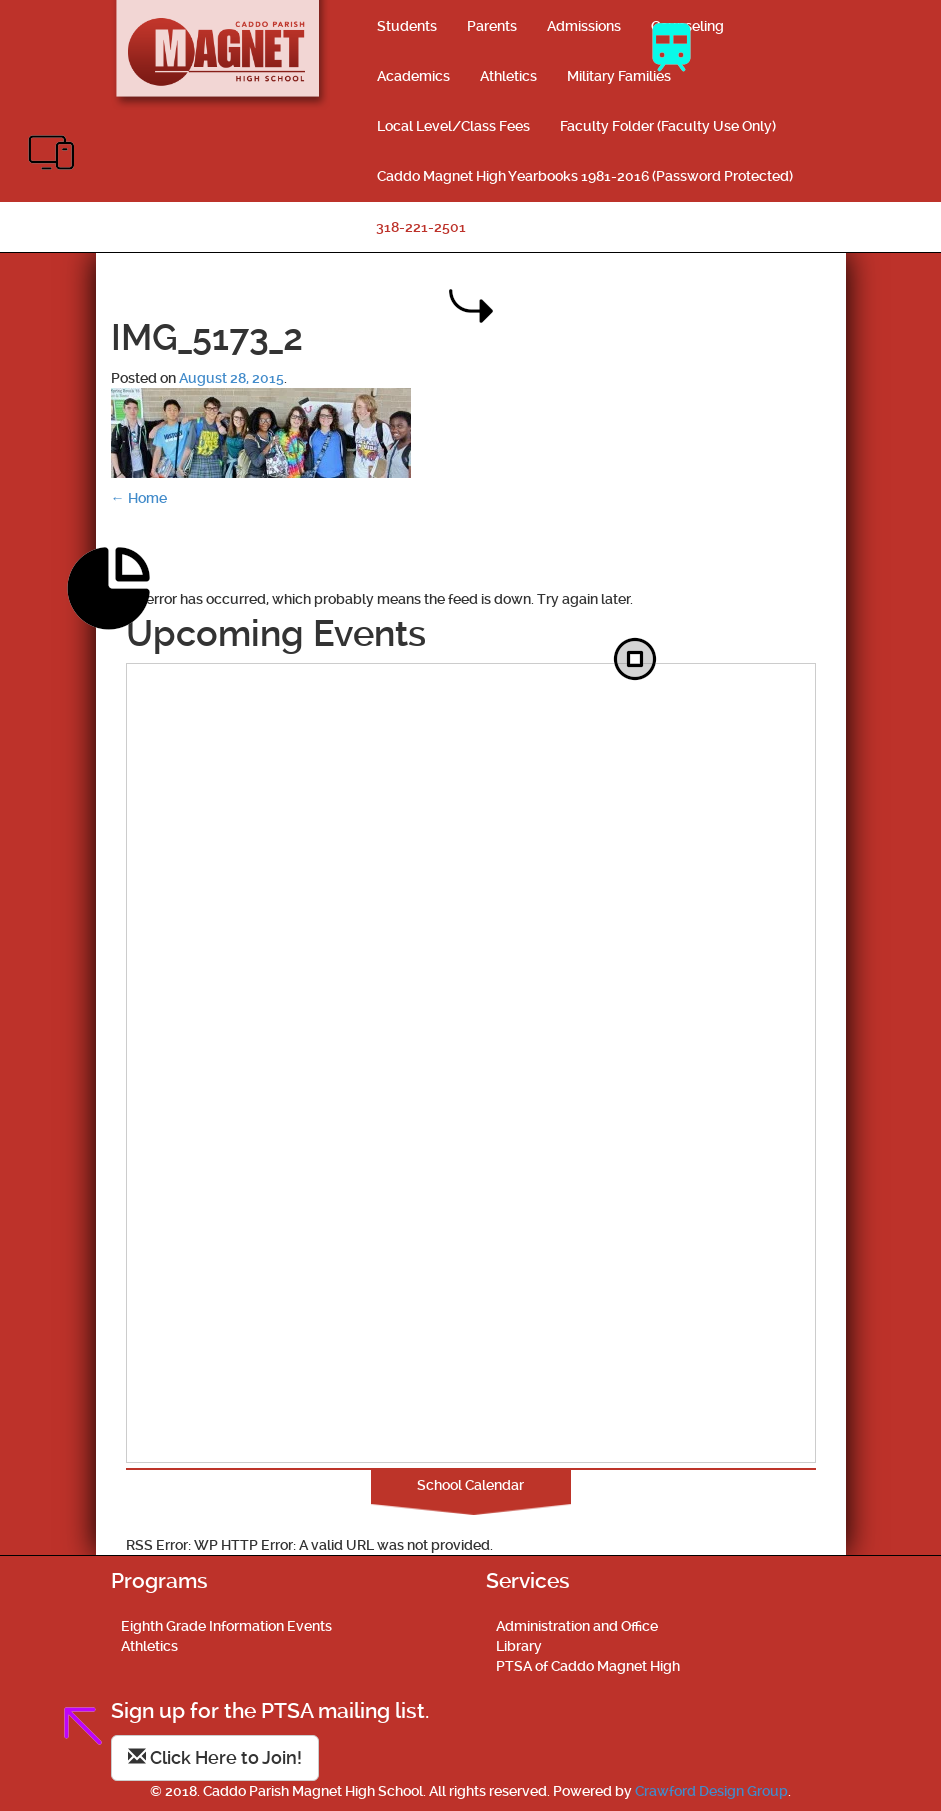 The height and width of the screenshot is (1811, 941). Describe the element at coordinates (671, 45) in the screenshot. I see `access train schedules or railway information` at that location.